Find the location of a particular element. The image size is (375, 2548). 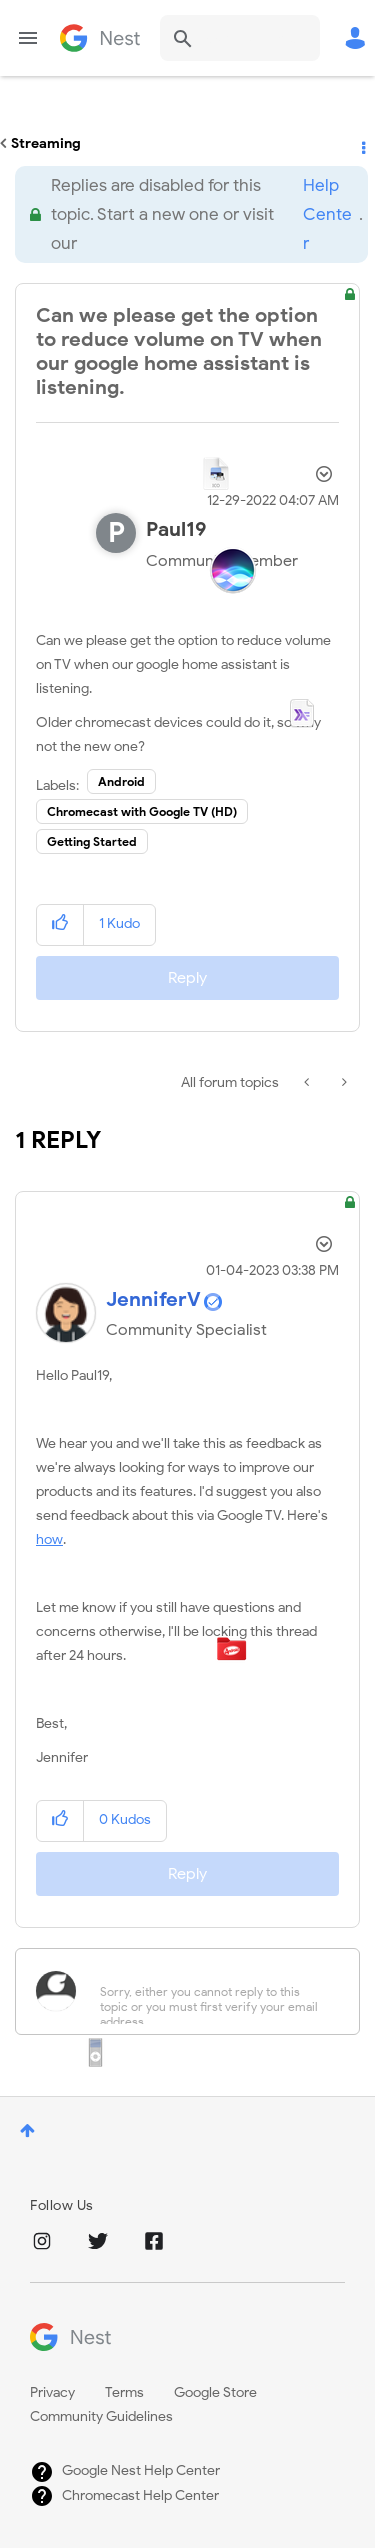

a haskell source code file is located at coordinates (302, 713).